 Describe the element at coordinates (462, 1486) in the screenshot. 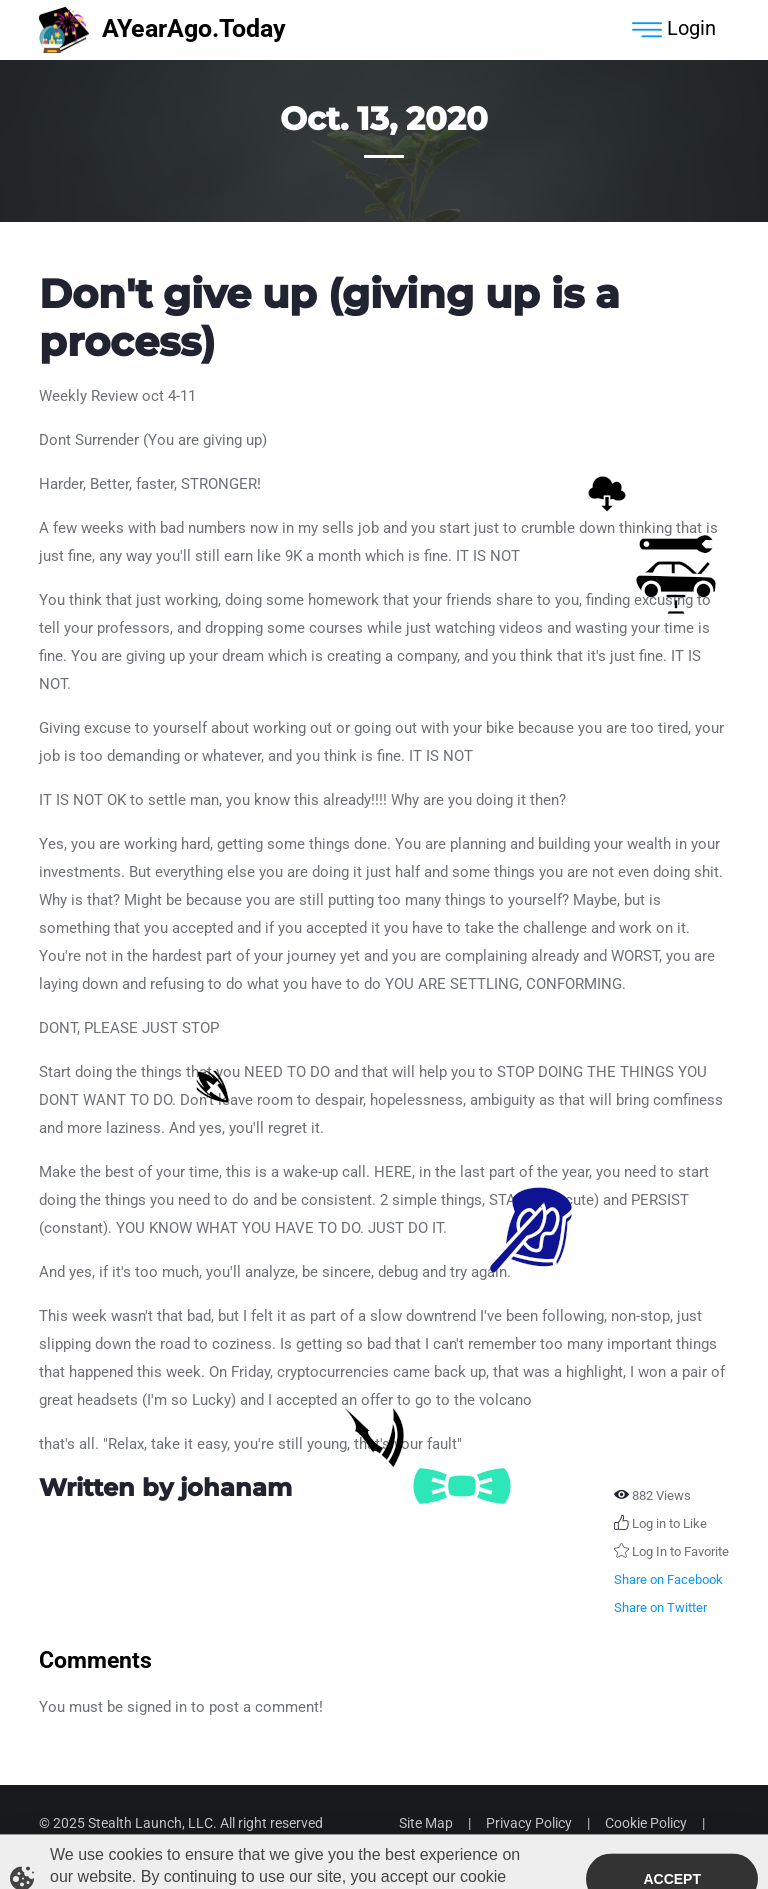

I see `select formal or dressy attire option` at that location.